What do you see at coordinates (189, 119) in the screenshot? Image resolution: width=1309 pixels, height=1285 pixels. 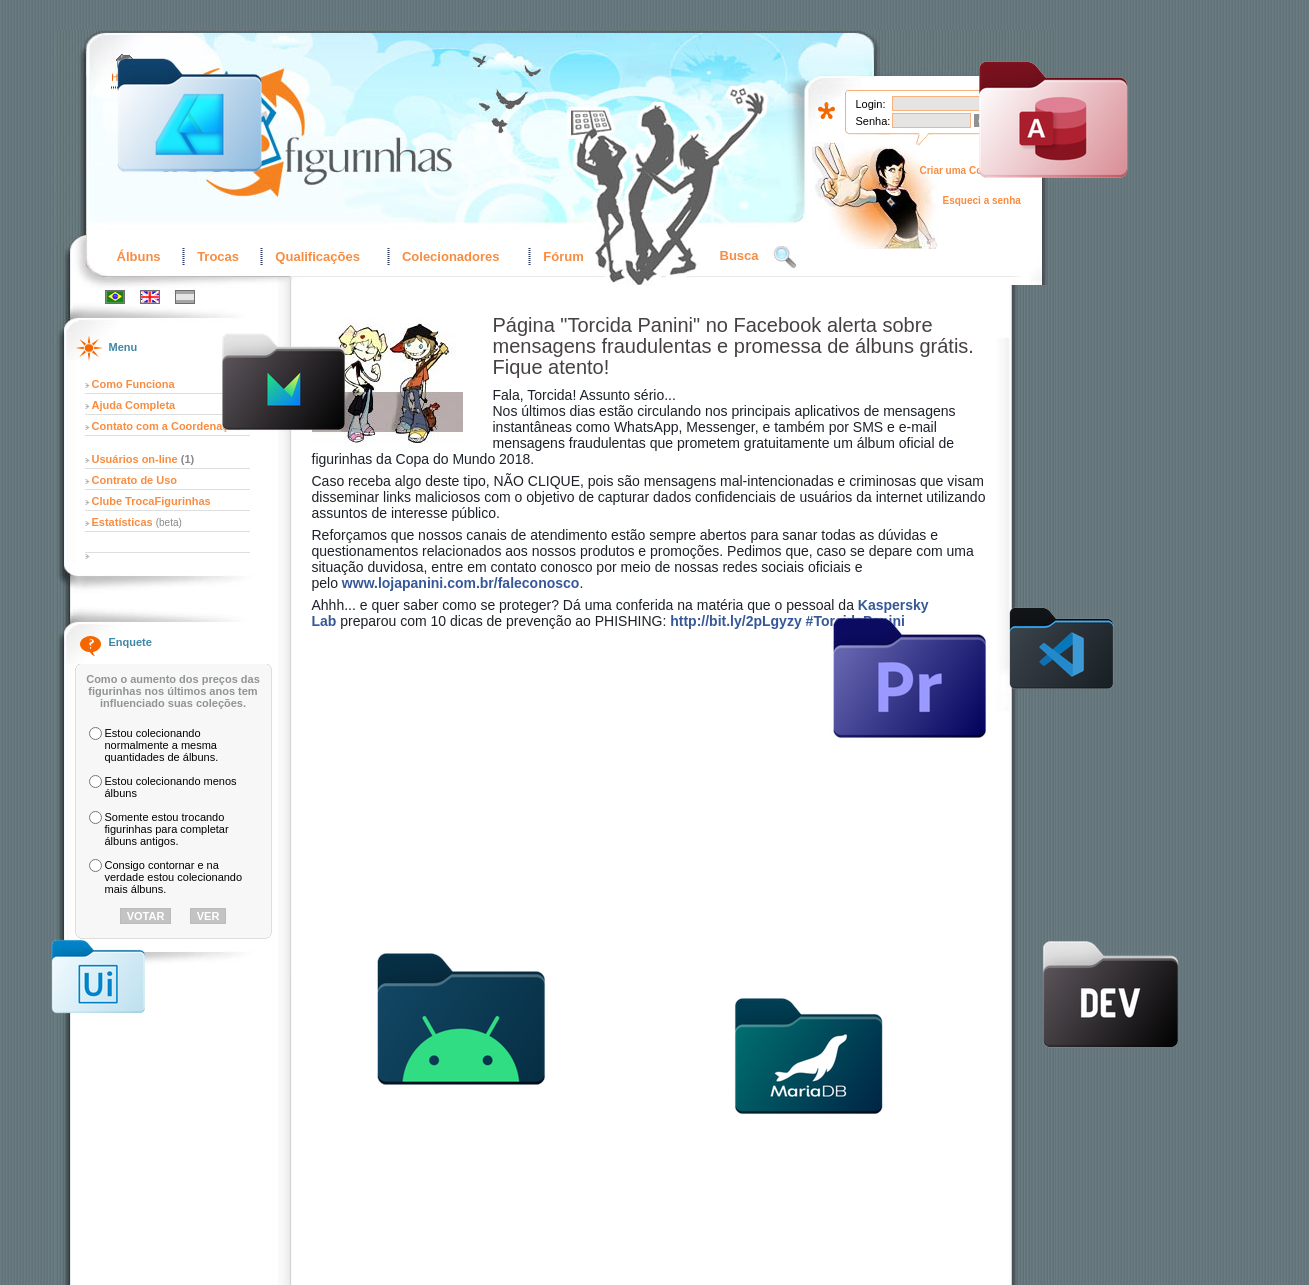 I see `open folder containing Affinity Designer files` at bounding box center [189, 119].